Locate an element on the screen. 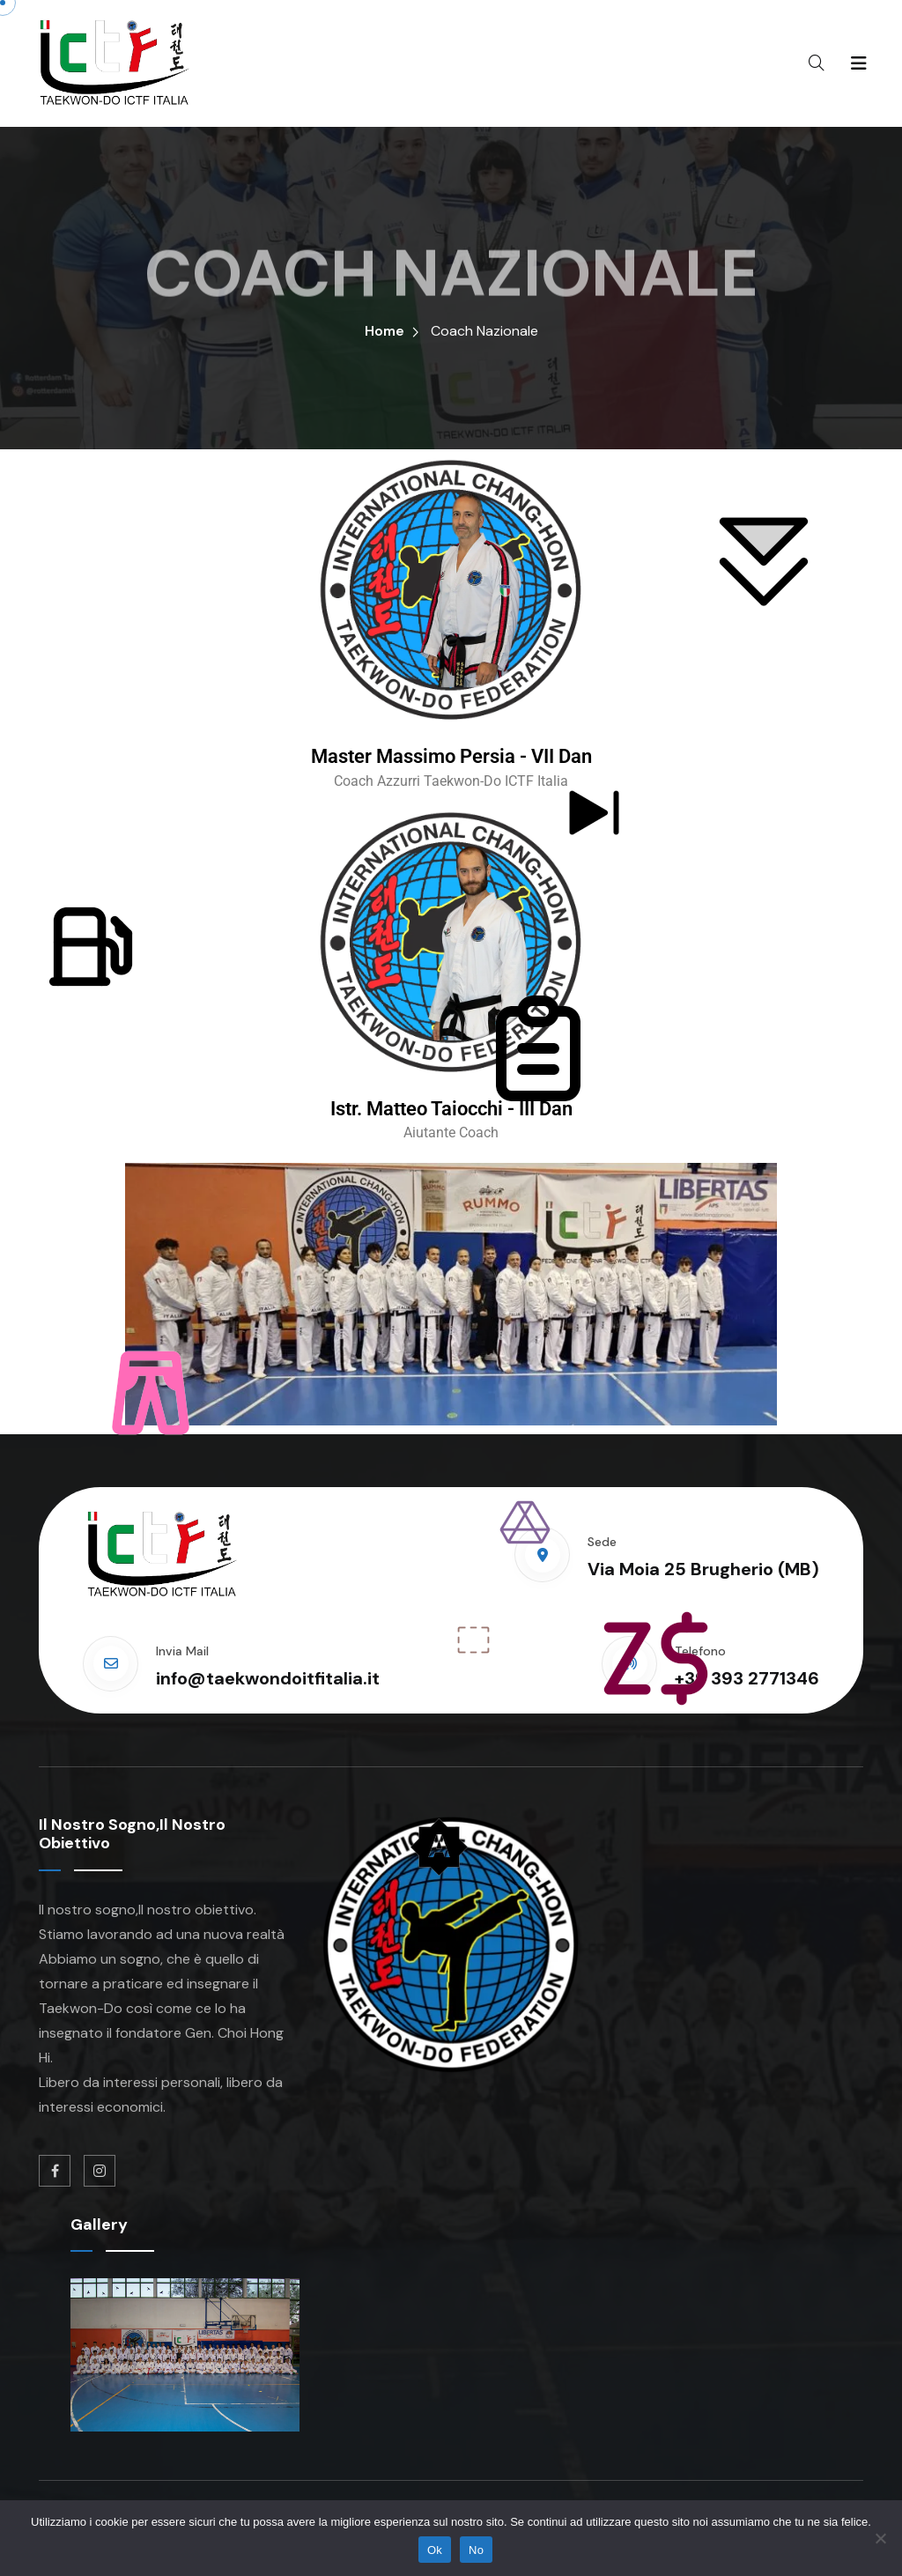  browse pants or bottoms category is located at coordinates (151, 1393).